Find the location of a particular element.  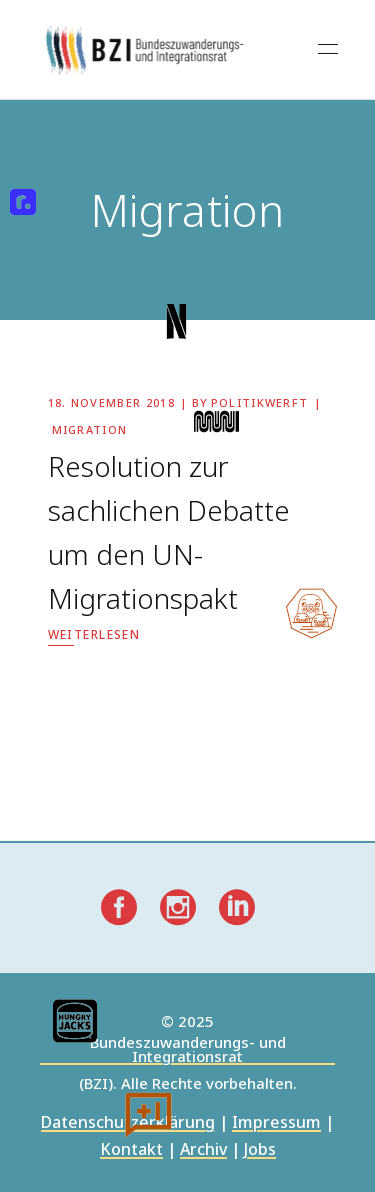

add a follow-up message to a conversation is located at coordinates (148, 1113).